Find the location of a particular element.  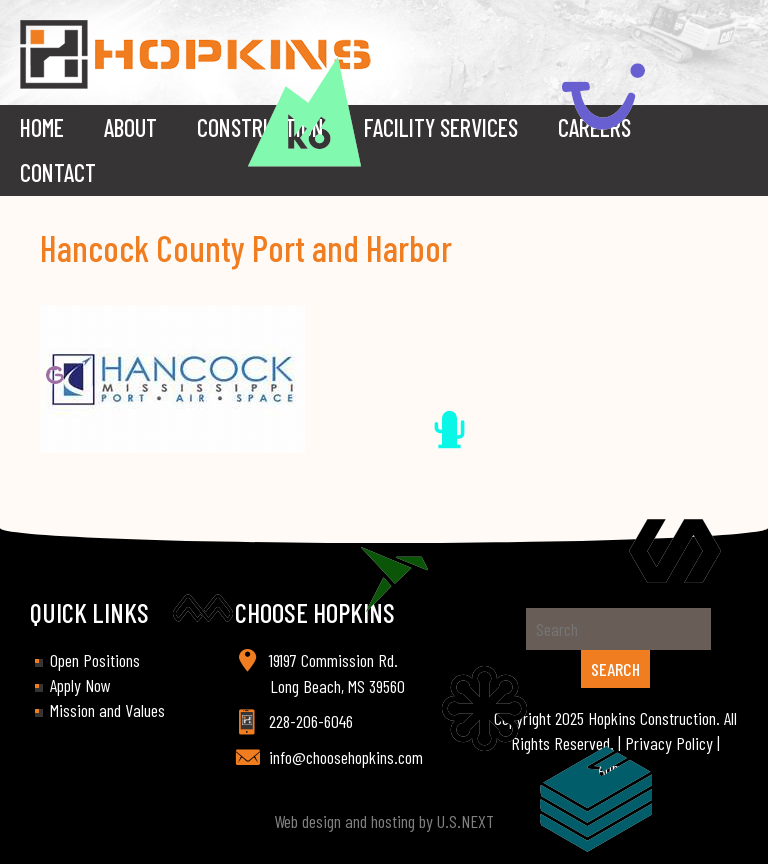

svg file format indicator is located at coordinates (484, 708).